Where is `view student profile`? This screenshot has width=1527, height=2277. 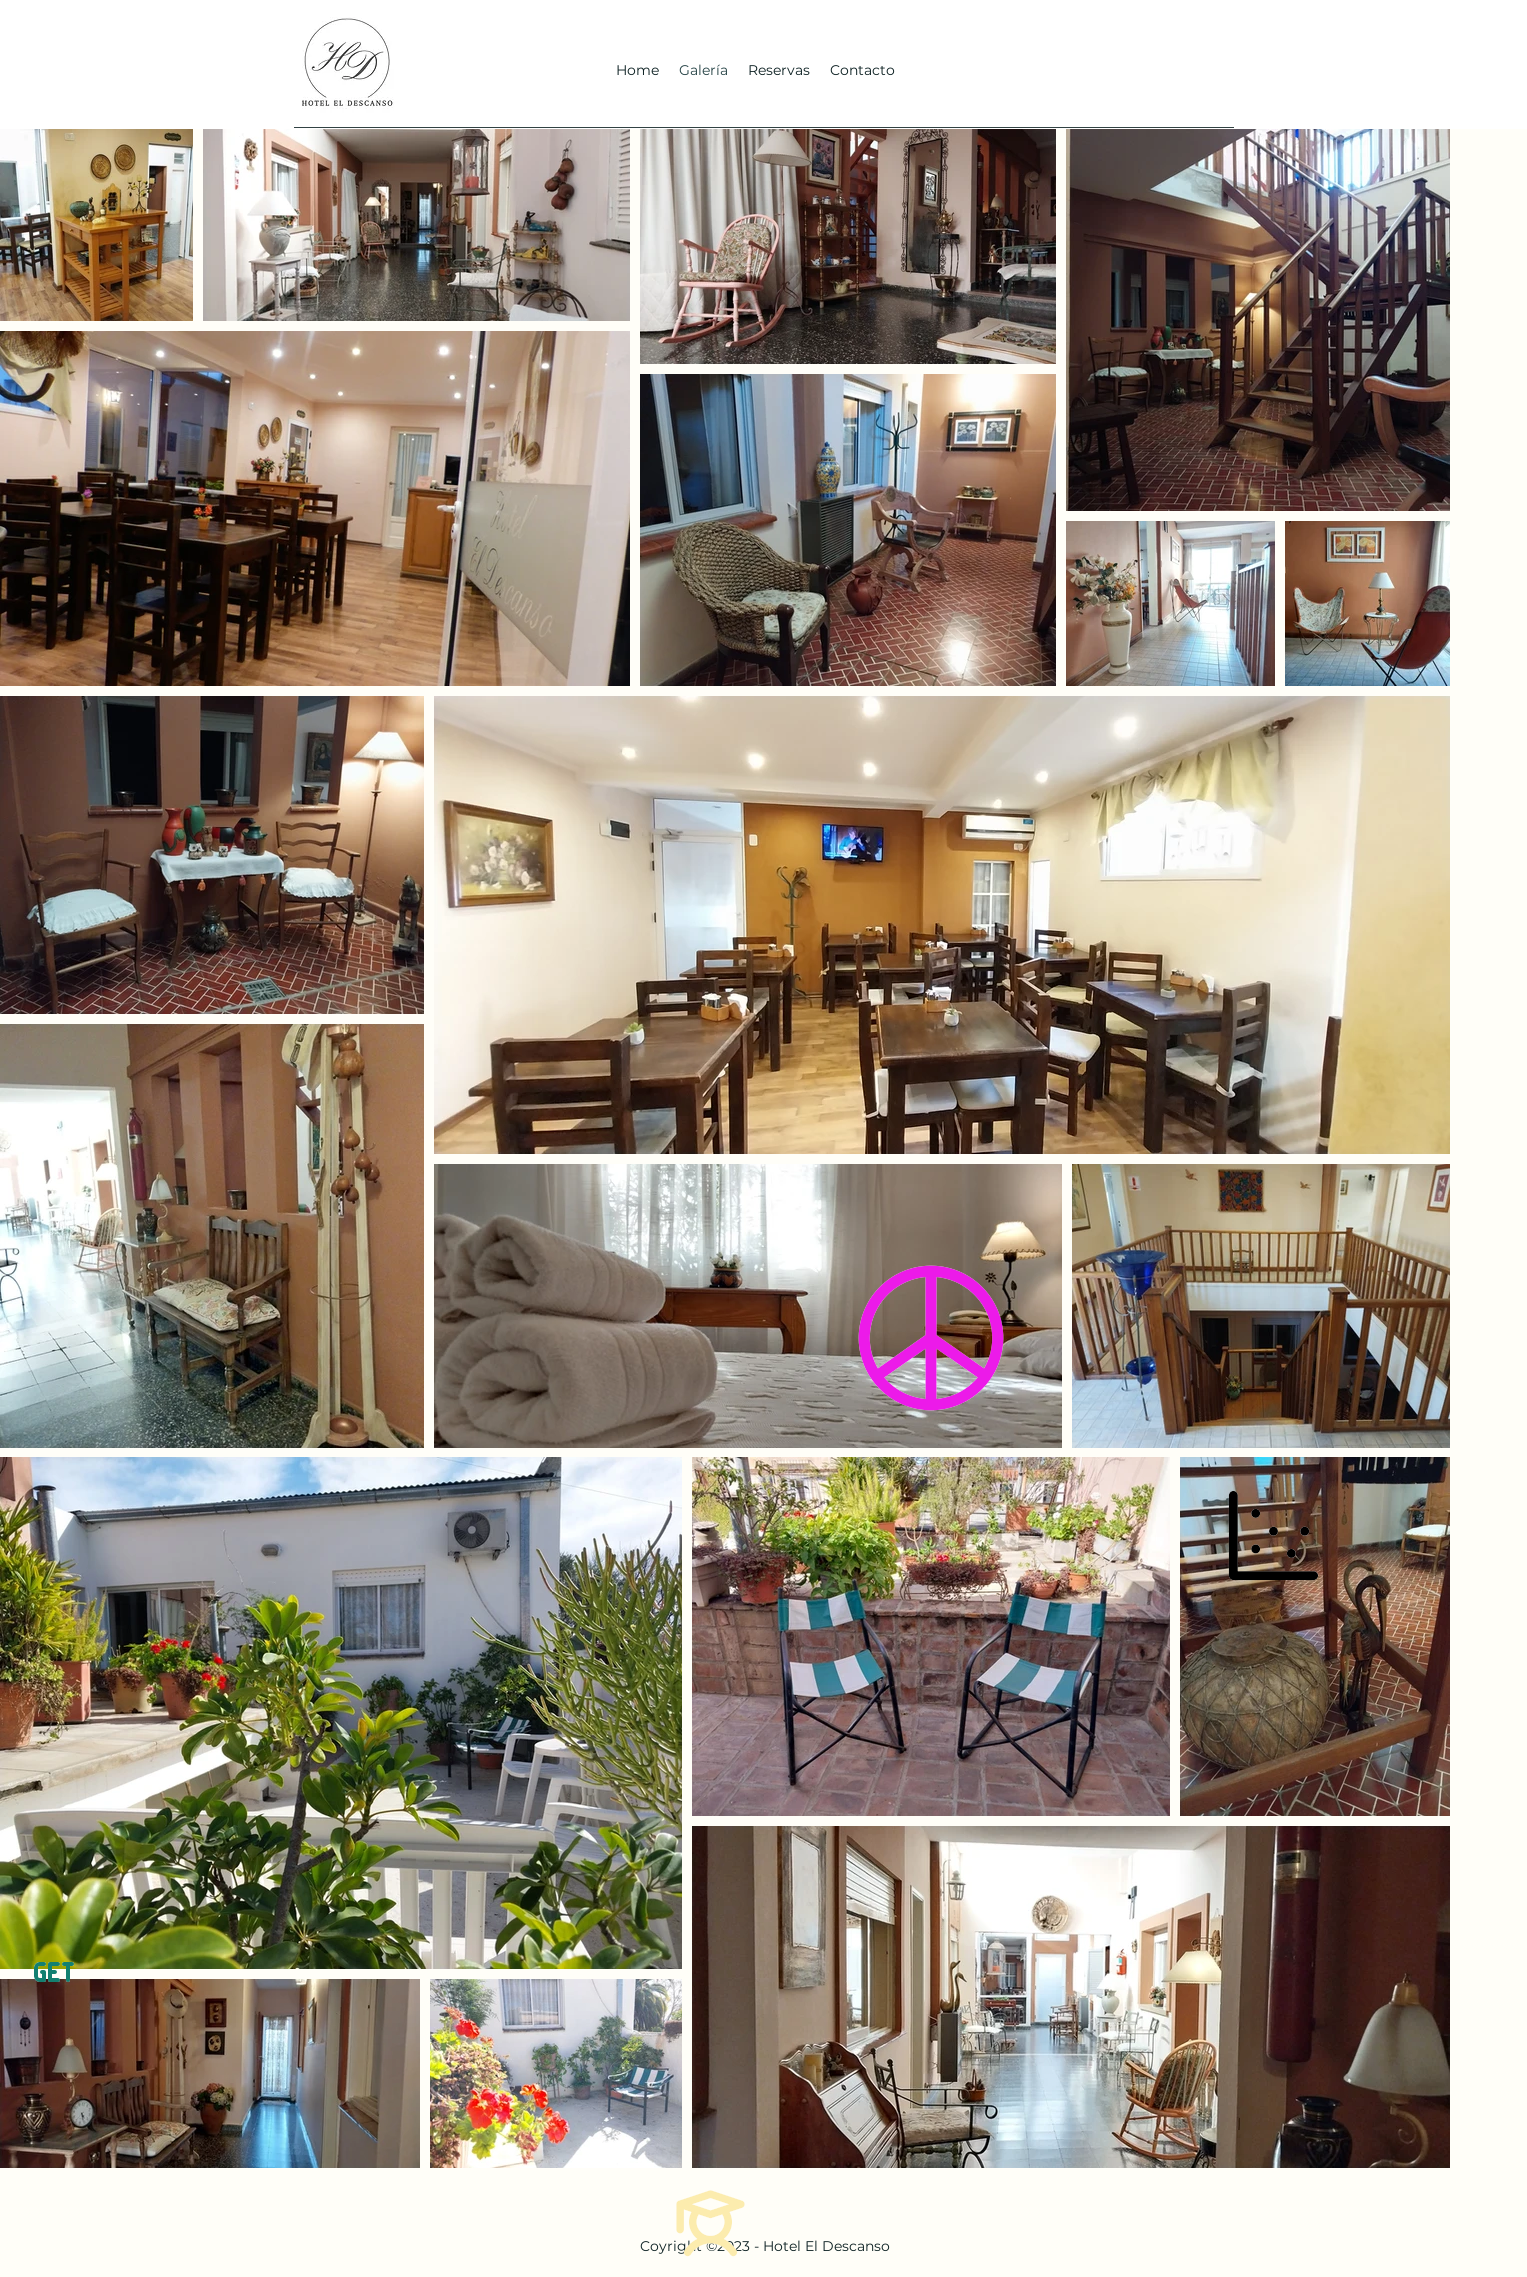 view student profile is located at coordinates (710, 2224).